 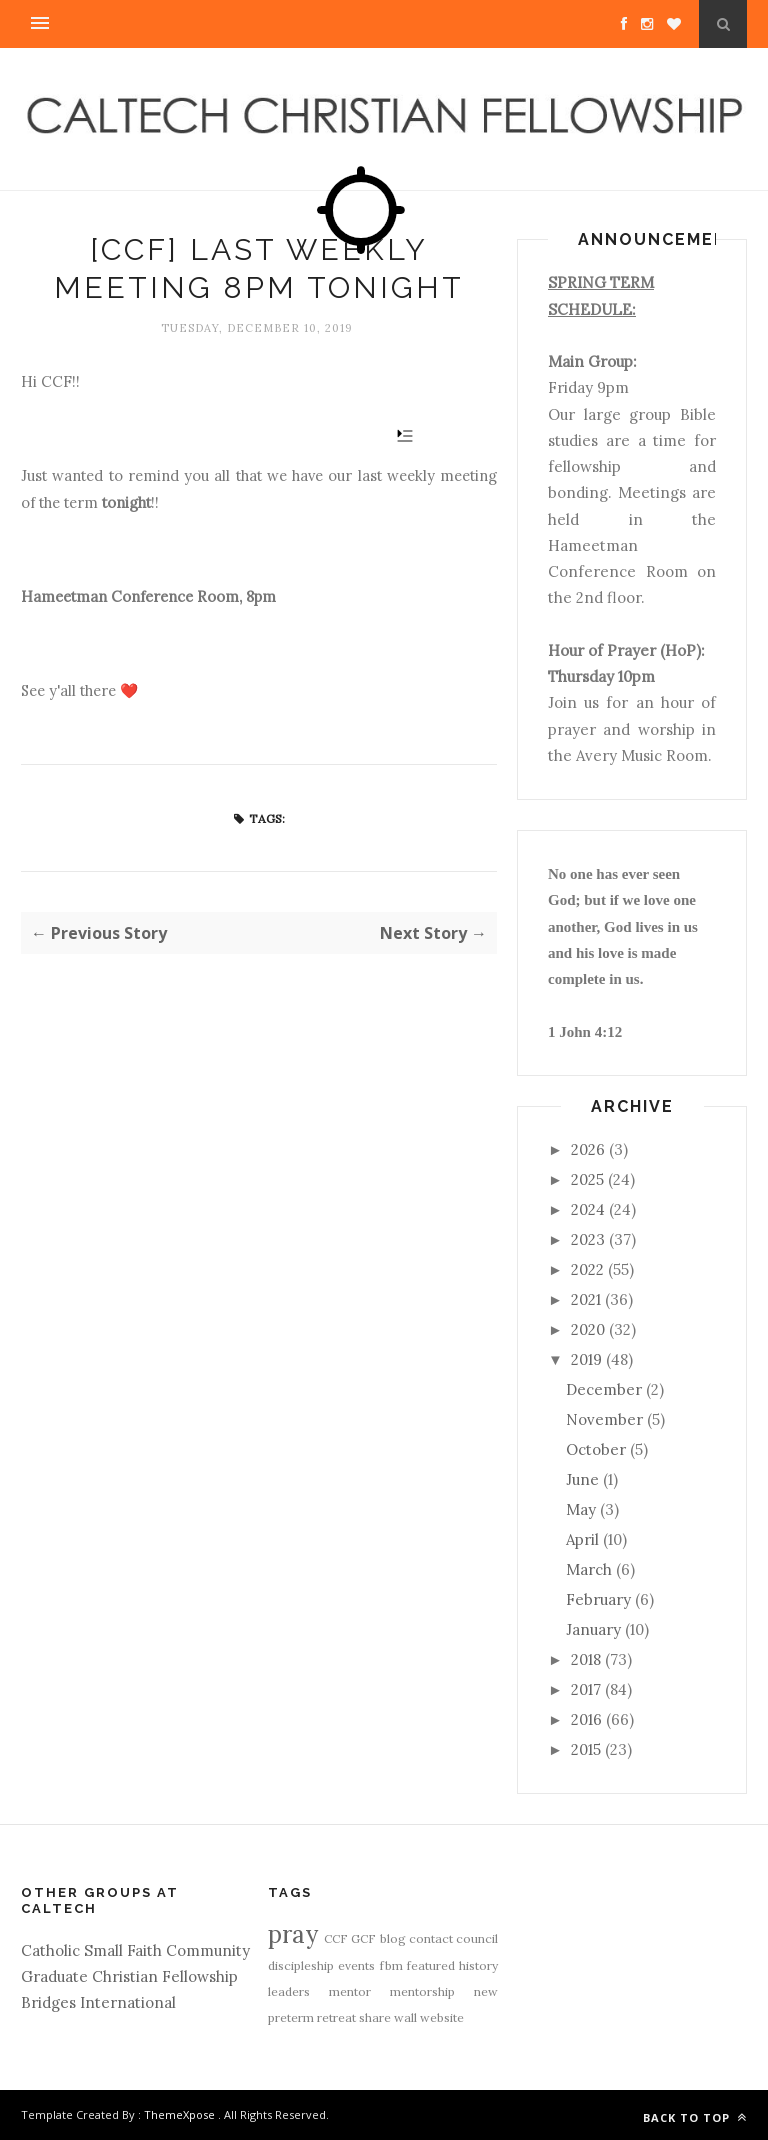 What do you see at coordinates (361, 210) in the screenshot?
I see `searching for current location` at bounding box center [361, 210].